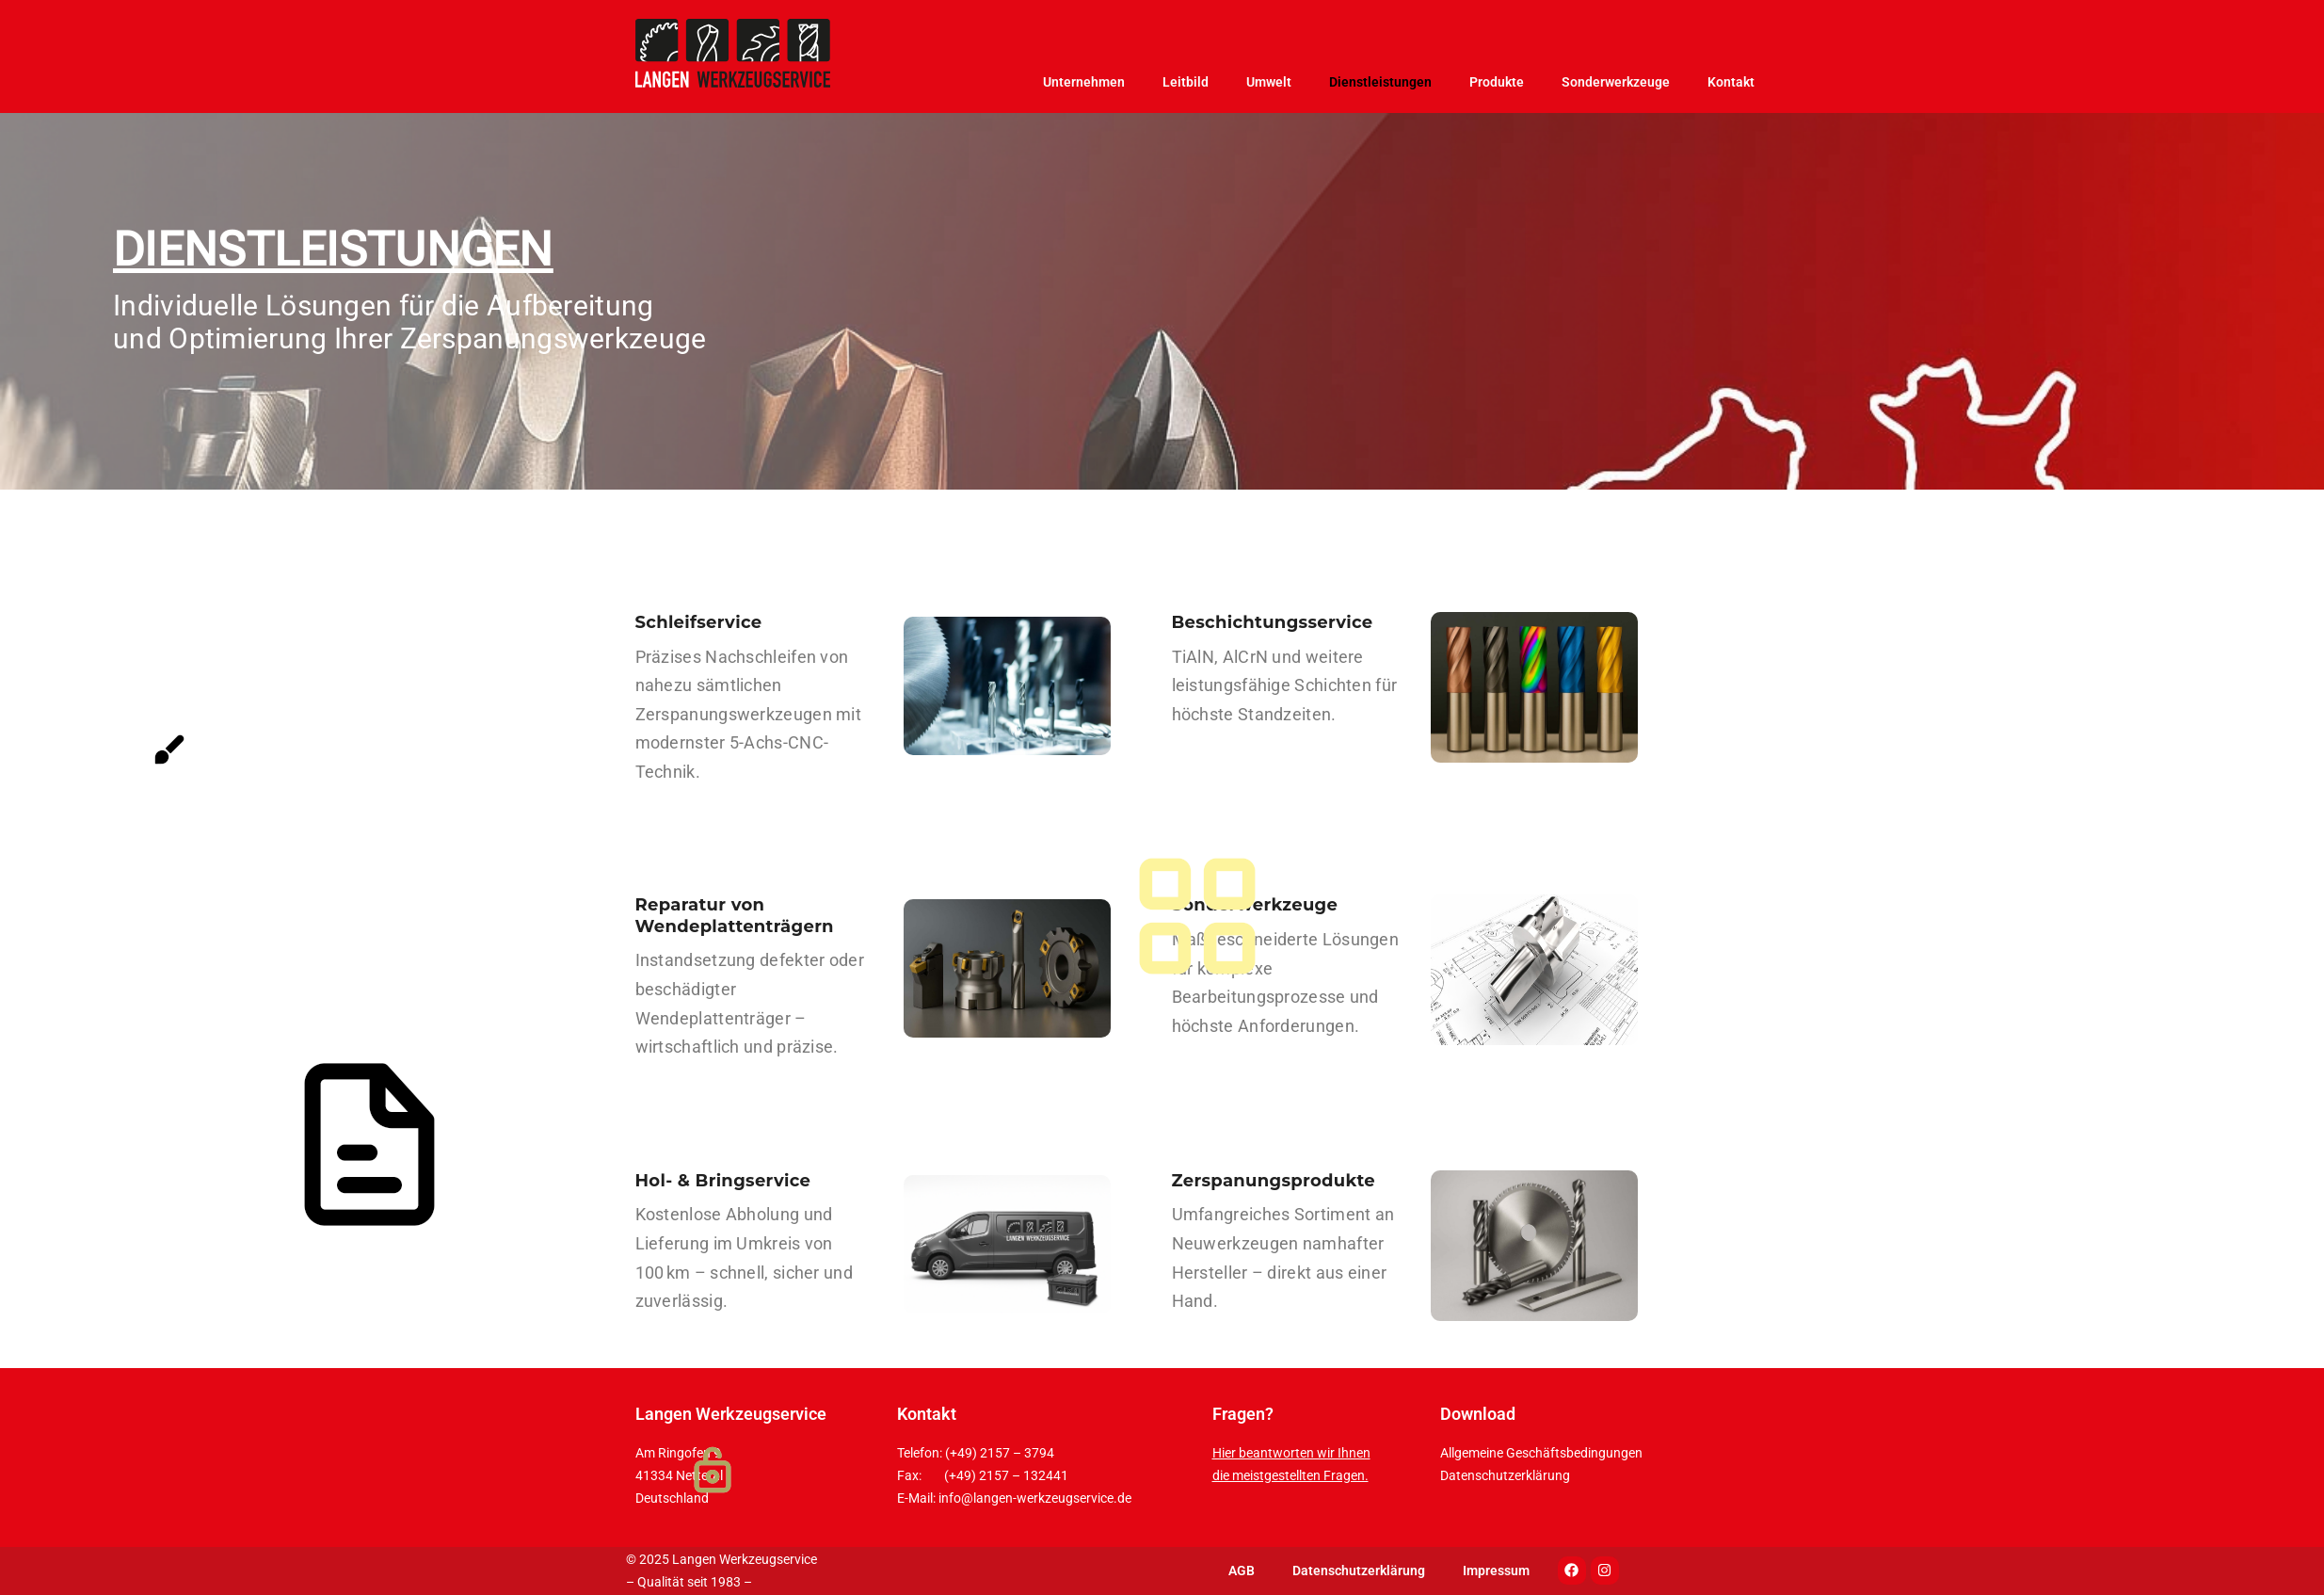 The width and height of the screenshot is (2324, 1595). Describe the element at coordinates (369, 1144) in the screenshot. I see `view document or text file` at that location.